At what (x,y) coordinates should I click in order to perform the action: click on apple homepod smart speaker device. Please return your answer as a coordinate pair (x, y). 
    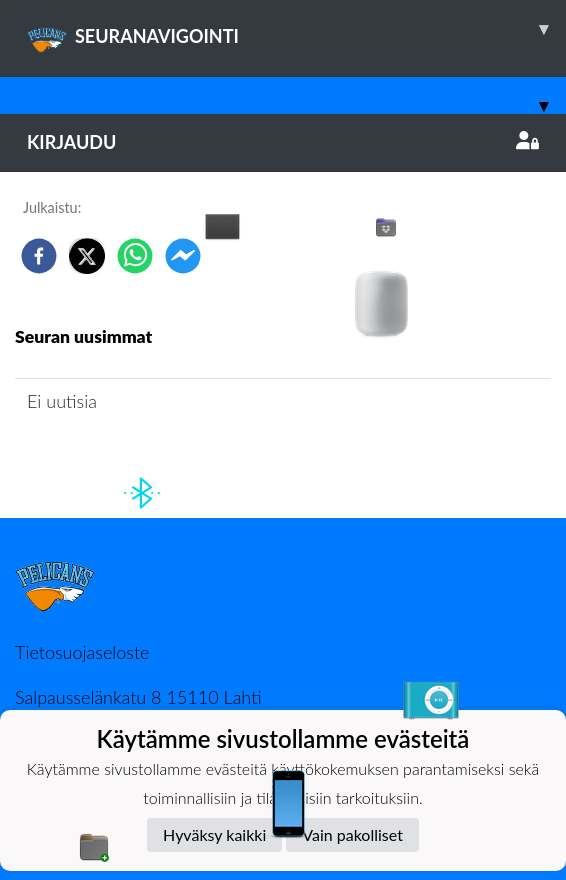
    Looking at the image, I should click on (381, 304).